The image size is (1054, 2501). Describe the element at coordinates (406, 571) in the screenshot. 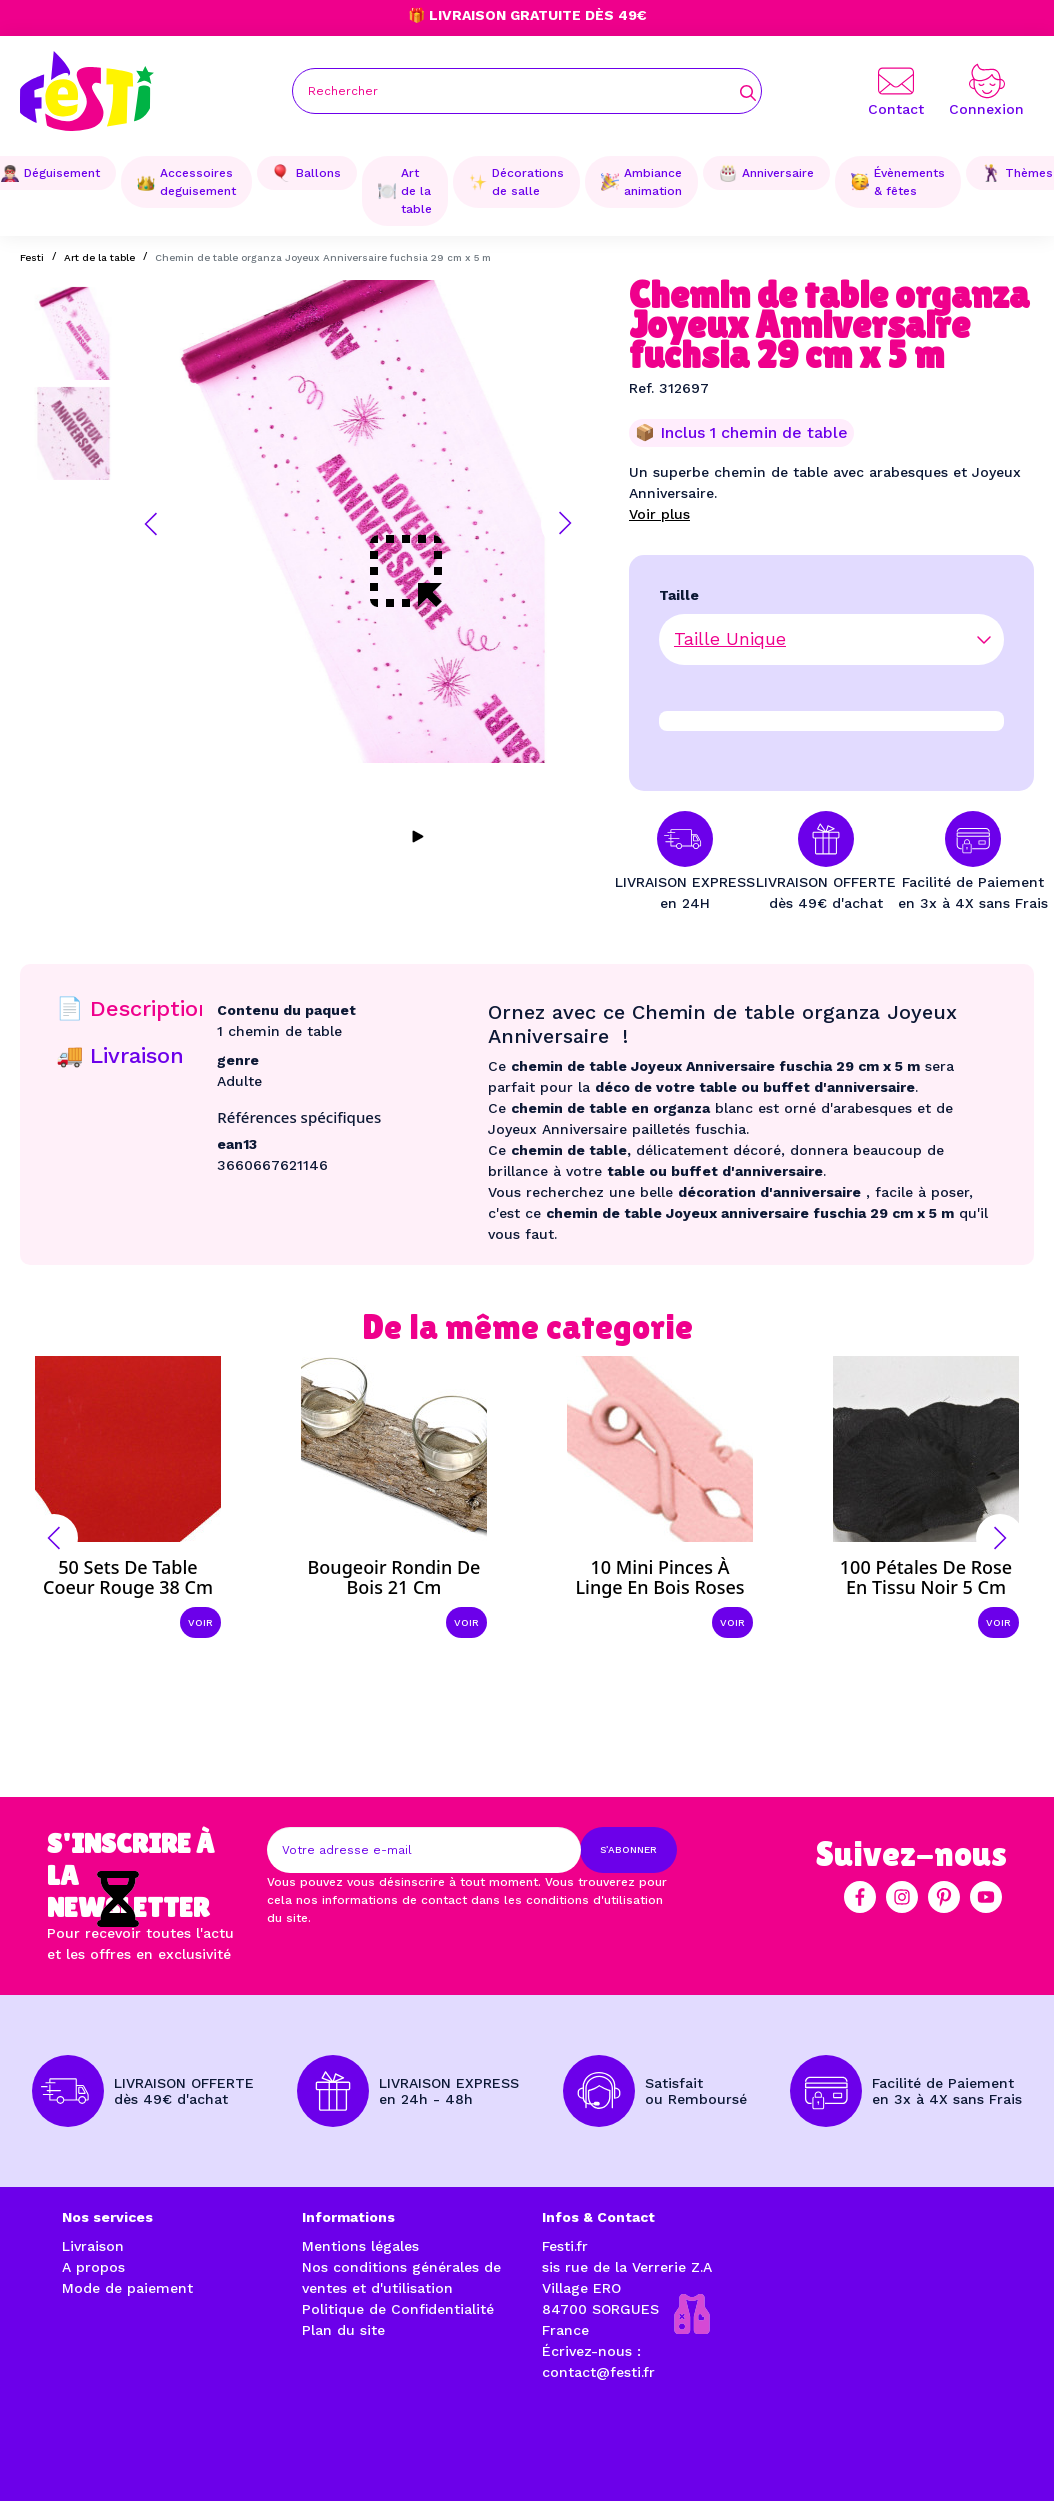

I see `select or highlight an area` at that location.